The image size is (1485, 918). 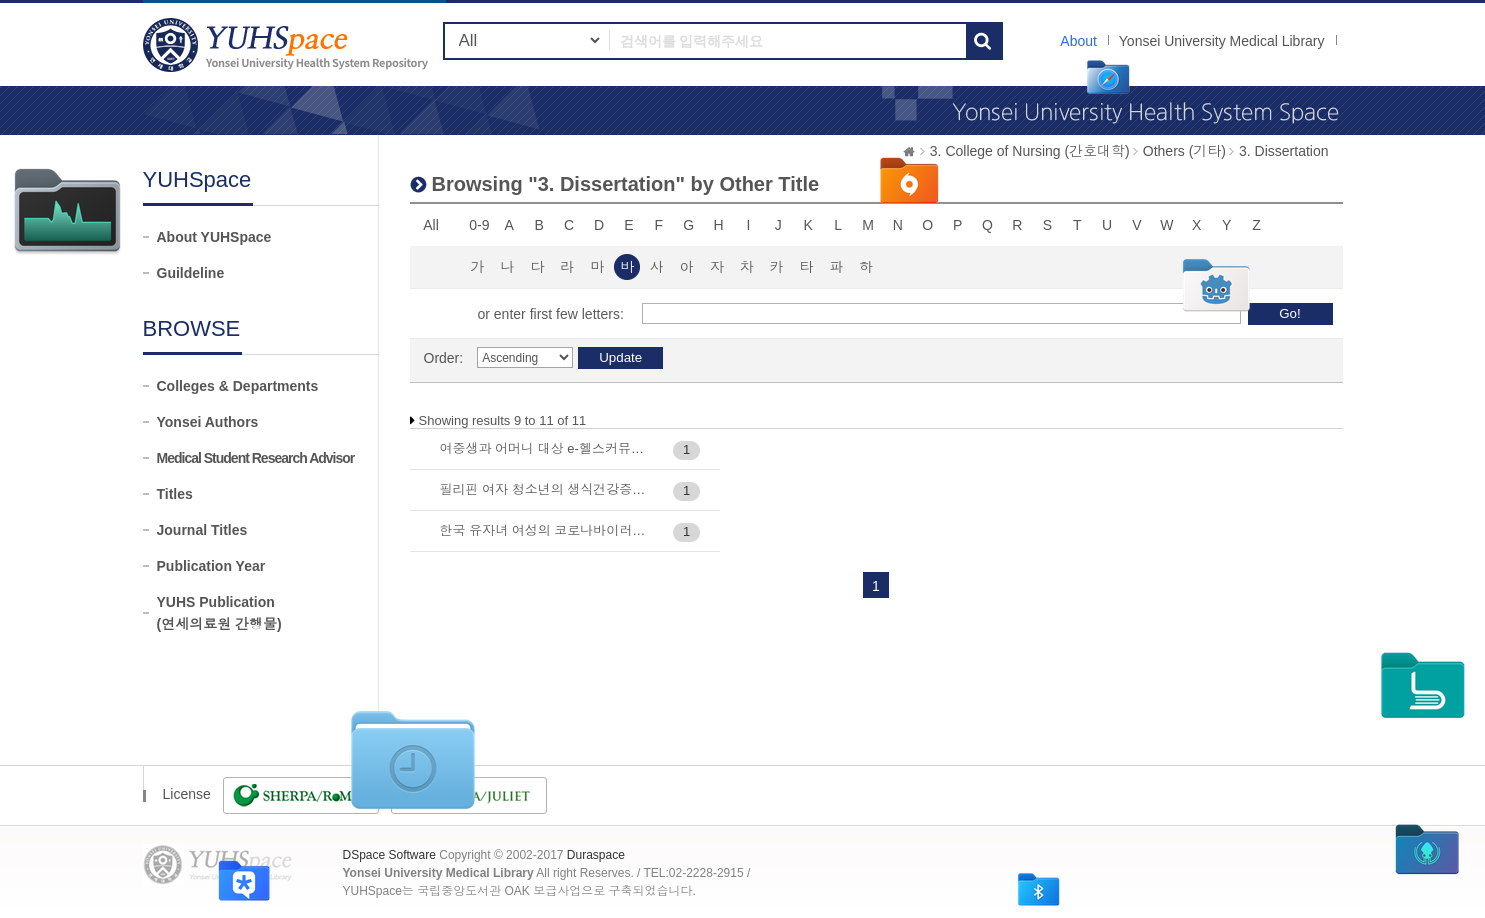 I want to click on access temporary files folder, so click(x=413, y=760).